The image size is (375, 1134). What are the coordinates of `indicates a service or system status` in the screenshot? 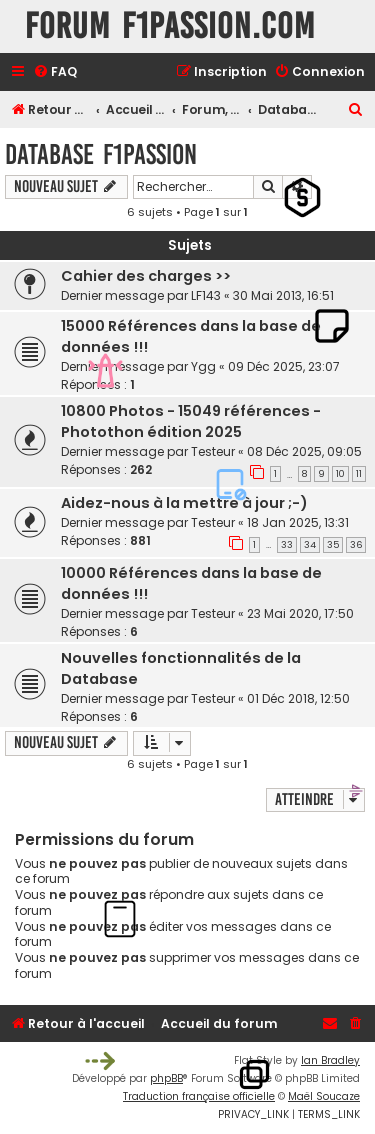 It's located at (302, 197).